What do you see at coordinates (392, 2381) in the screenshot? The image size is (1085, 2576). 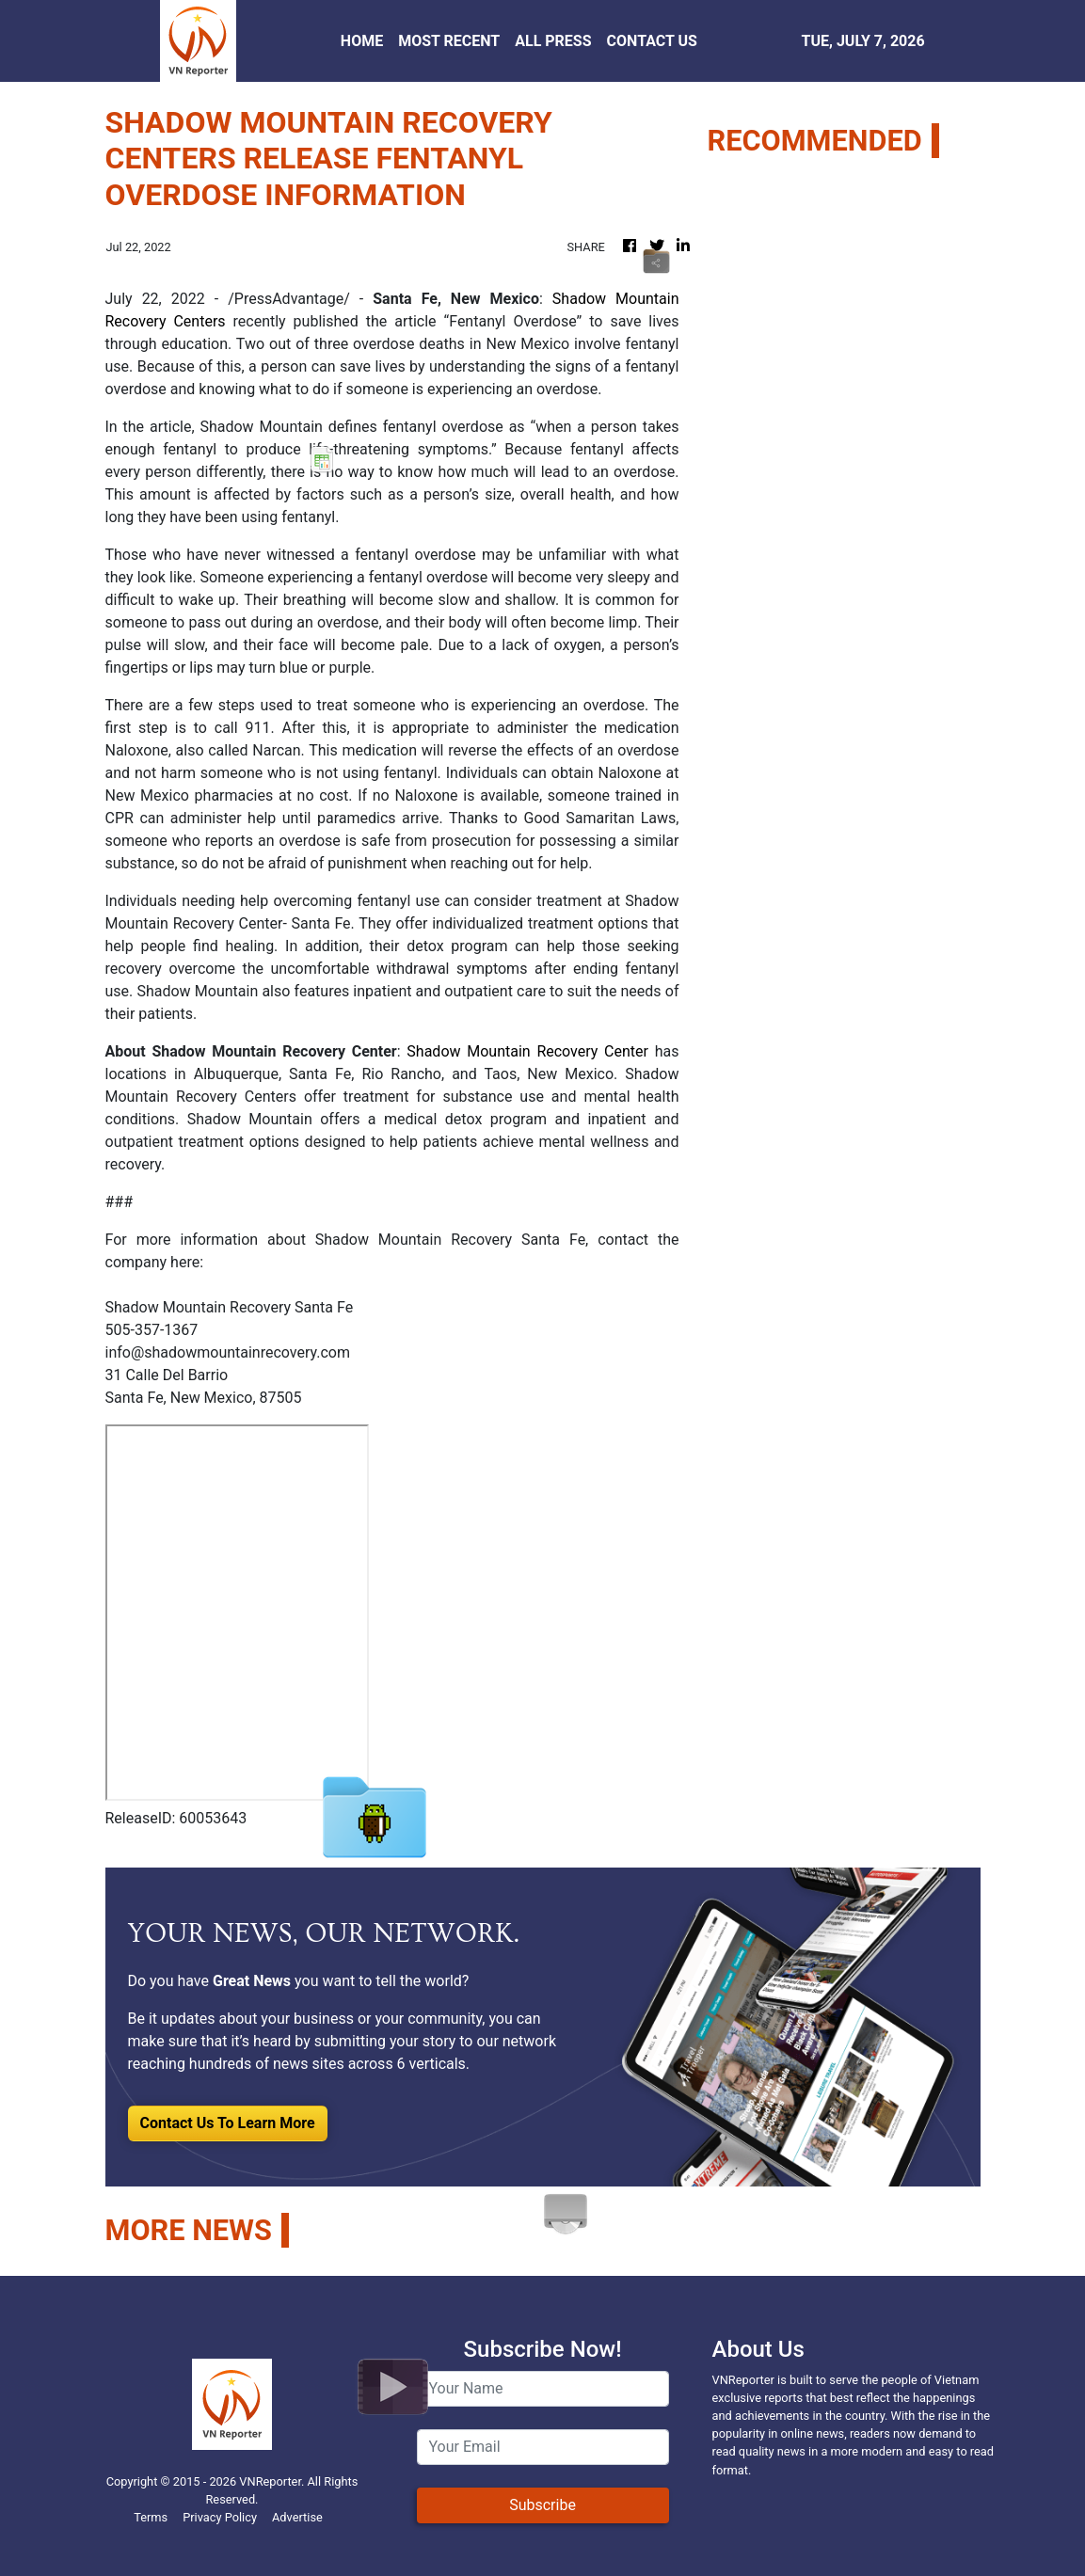 I see `a video file type indicator` at bounding box center [392, 2381].